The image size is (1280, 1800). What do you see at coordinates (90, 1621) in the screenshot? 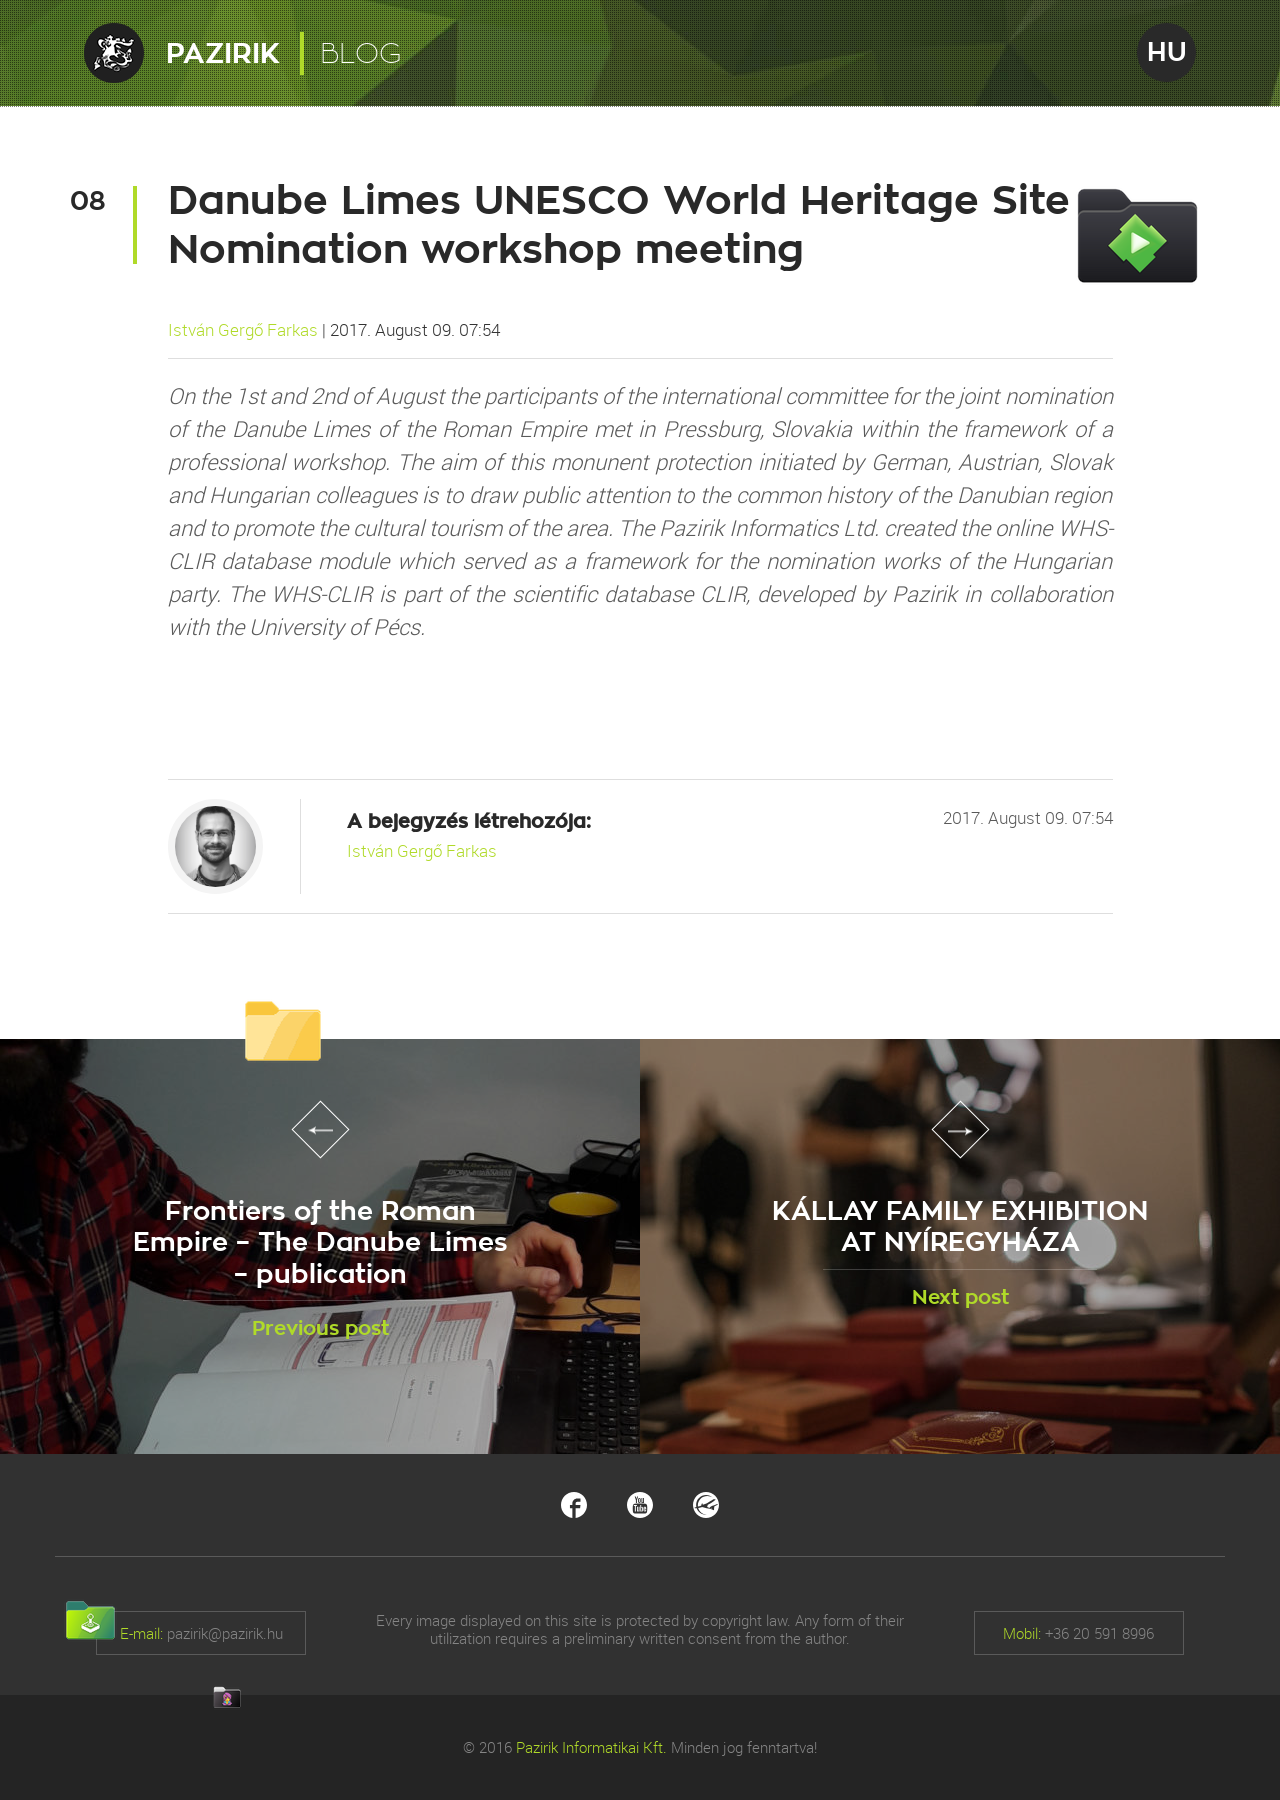
I see `open your GameJolt games folder` at bounding box center [90, 1621].